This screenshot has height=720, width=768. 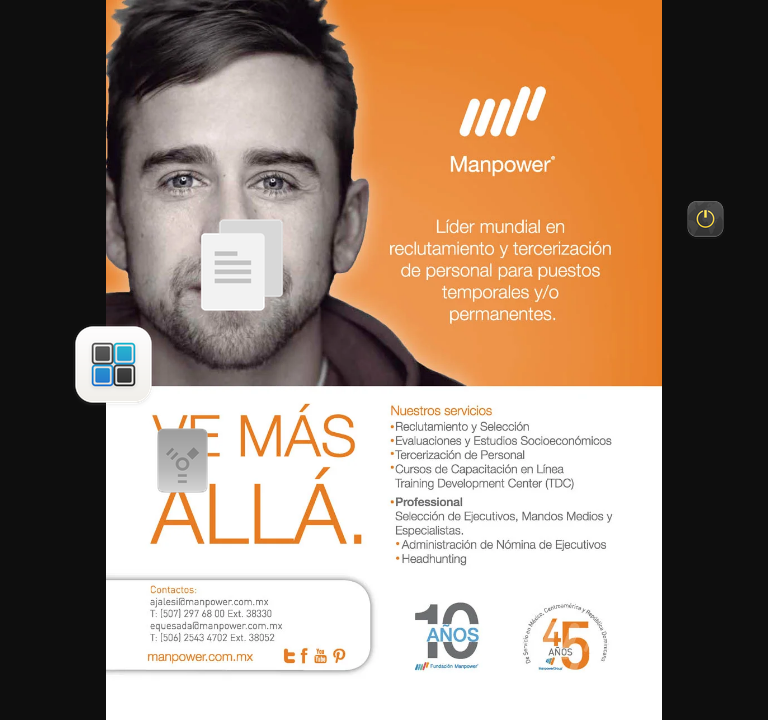 What do you see at coordinates (705, 219) in the screenshot?
I see `configure wake-on-lan network settings` at bounding box center [705, 219].